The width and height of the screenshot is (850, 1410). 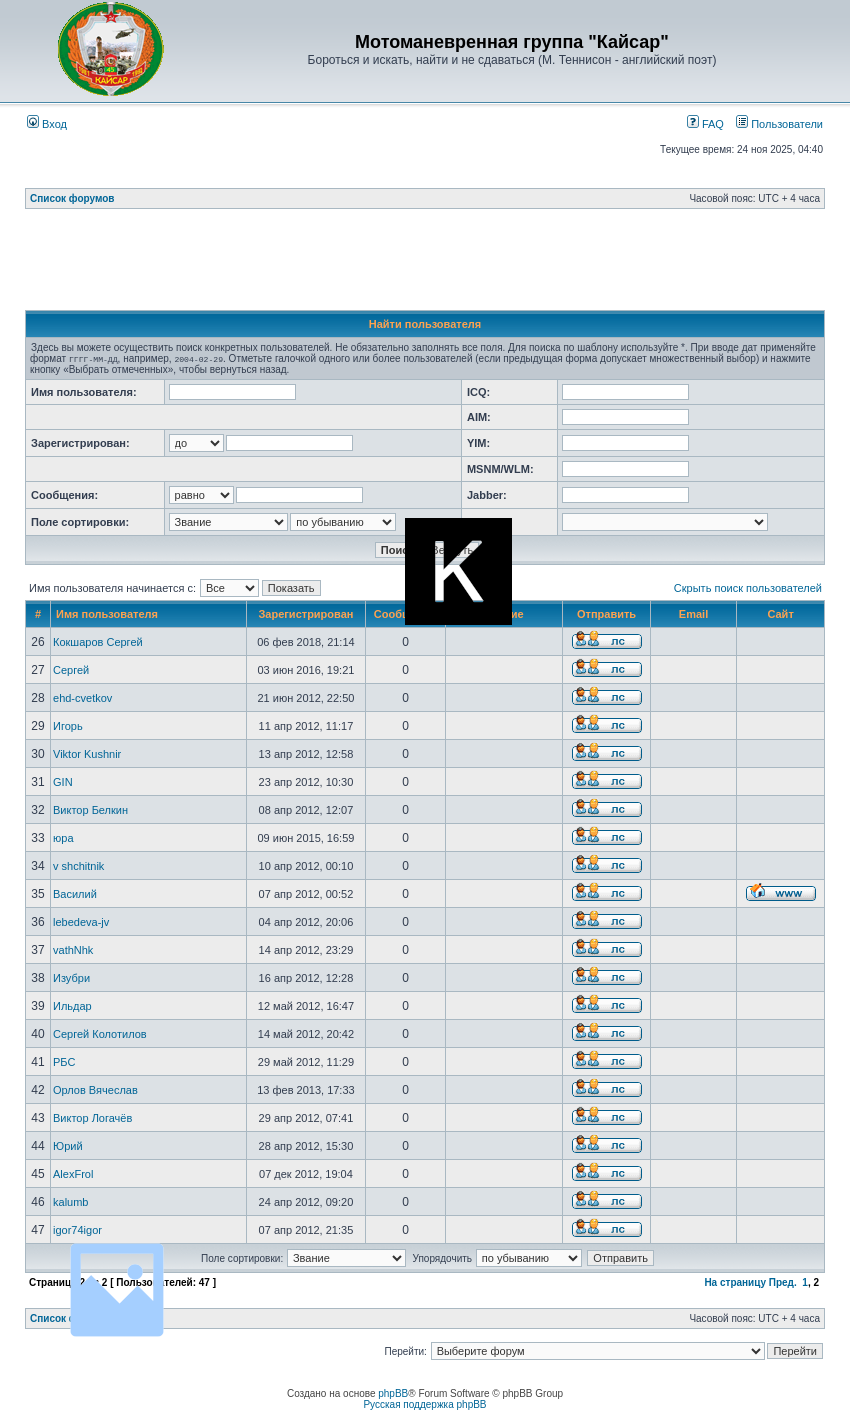 I want to click on Keras deep learning framework logo, so click(x=458, y=571).